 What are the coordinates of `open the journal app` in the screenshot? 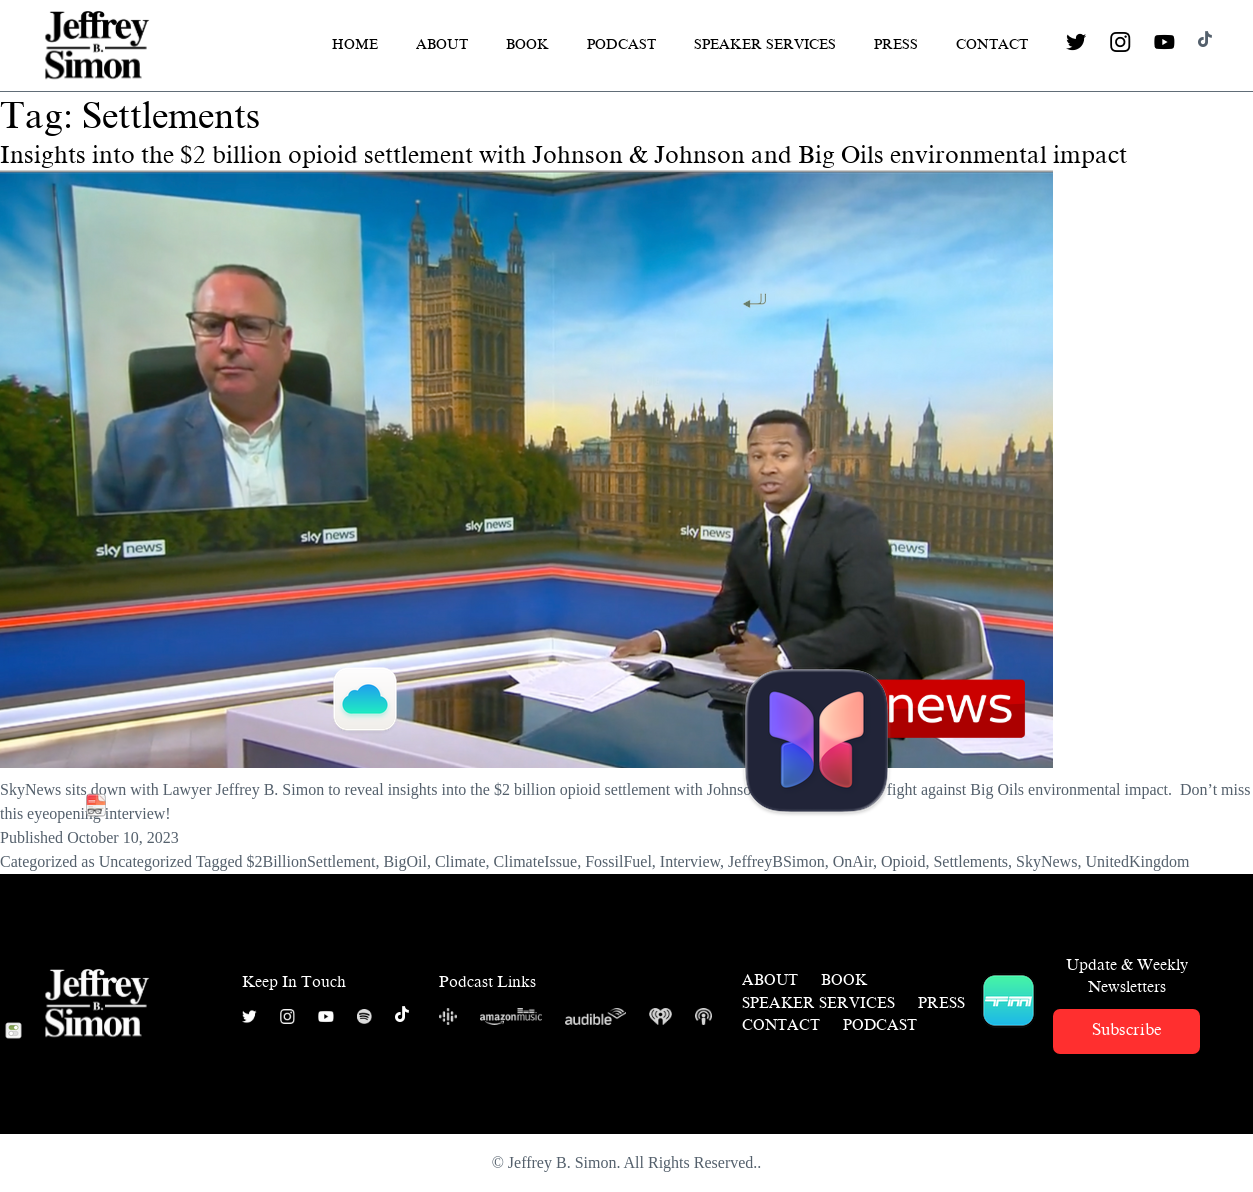 It's located at (816, 740).